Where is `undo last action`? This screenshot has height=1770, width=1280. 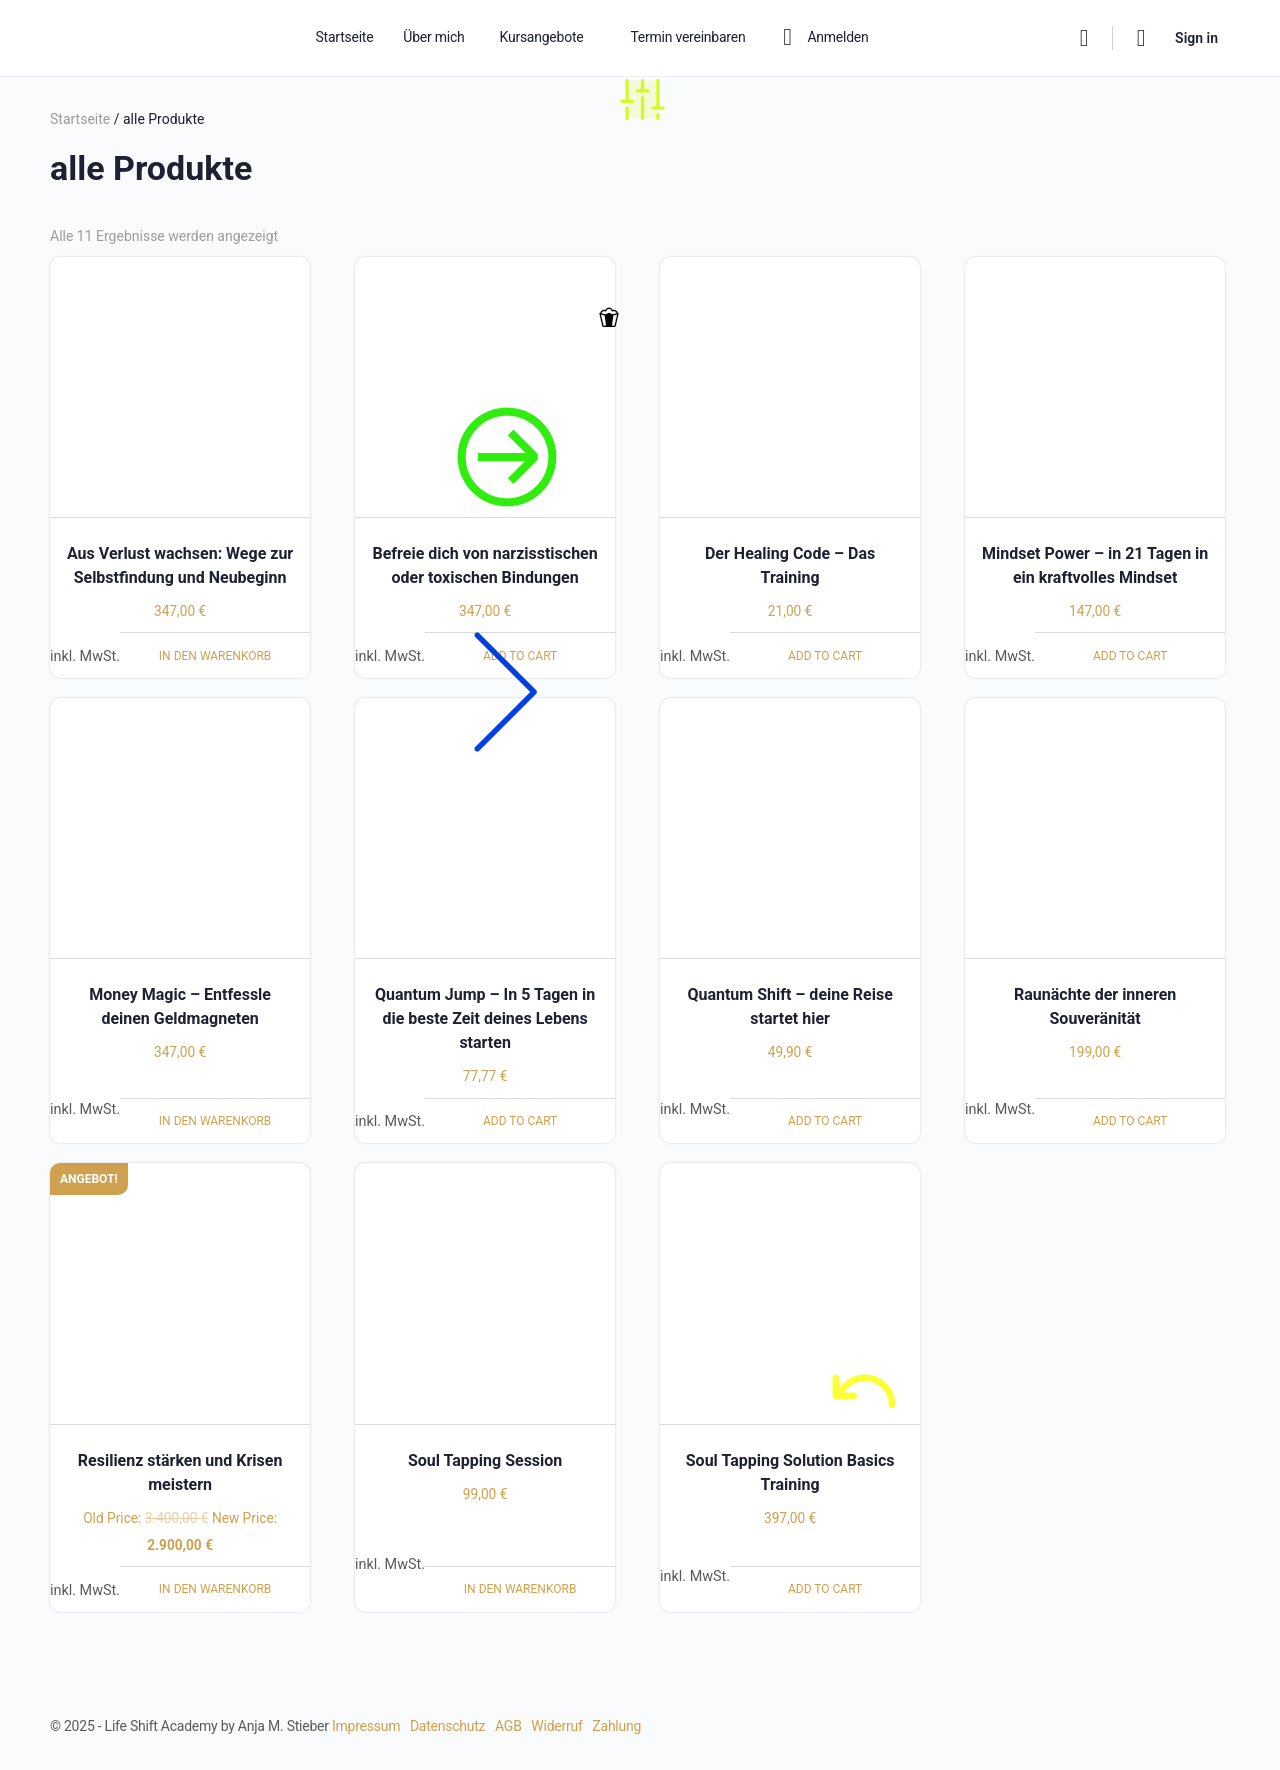 undo last action is located at coordinates (865, 1389).